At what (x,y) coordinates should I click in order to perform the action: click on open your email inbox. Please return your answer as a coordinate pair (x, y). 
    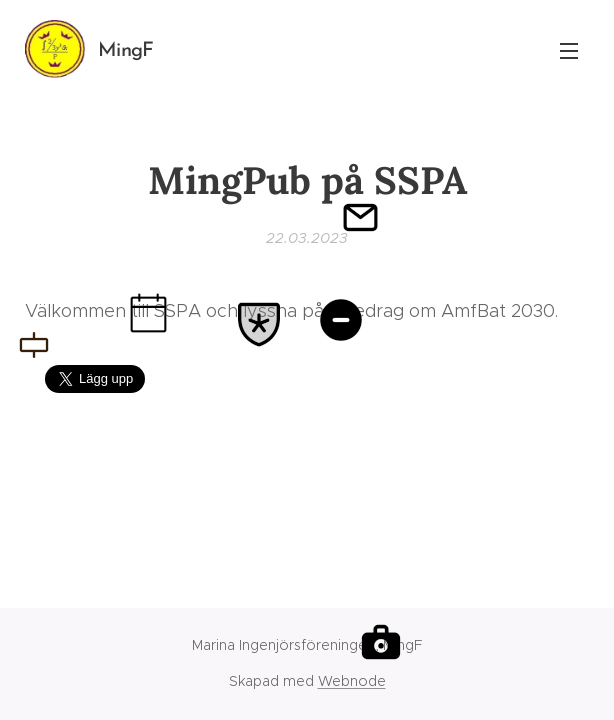
    Looking at the image, I should click on (360, 217).